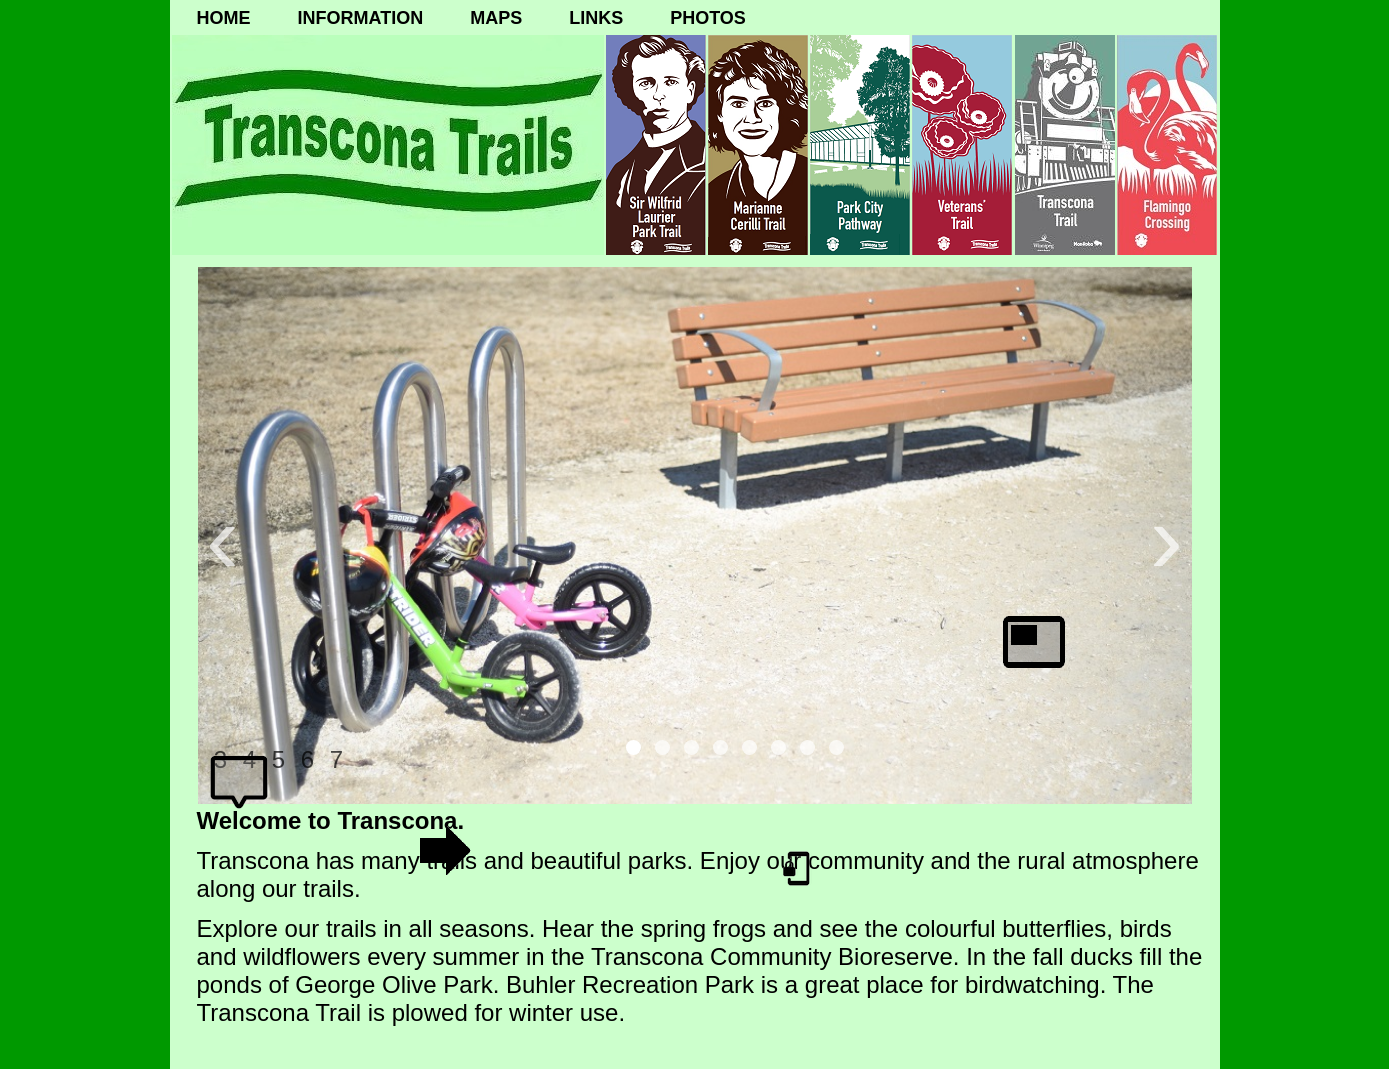  Describe the element at coordinates (445, 850) in the screenshot. I see `forward an email or message` at that location.